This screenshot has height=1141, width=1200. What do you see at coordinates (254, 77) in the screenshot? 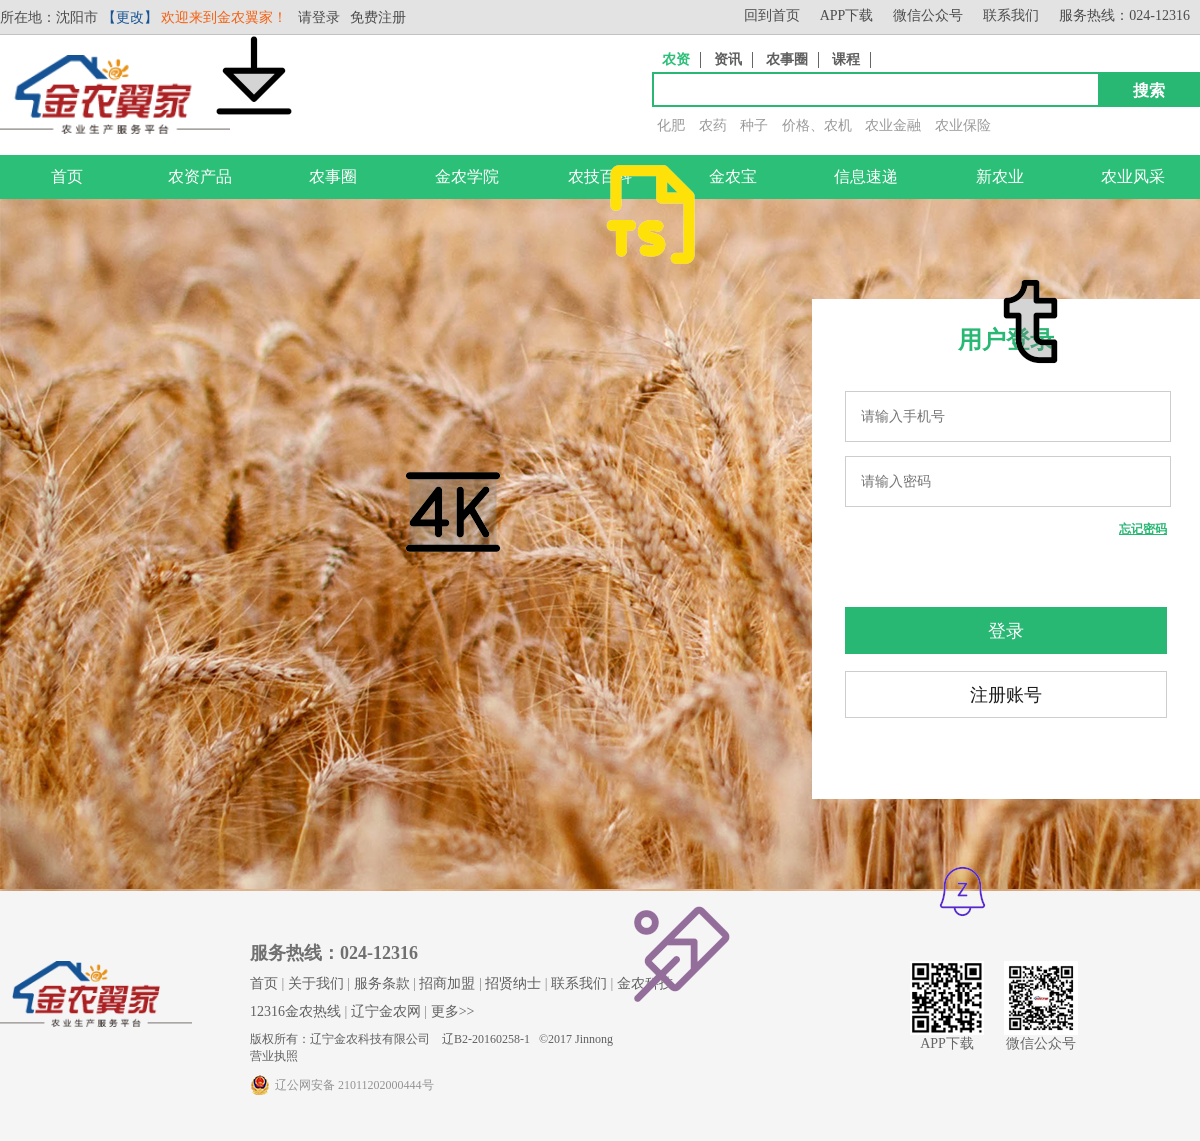
I see `download file to device` at bounding box center [254, 77].